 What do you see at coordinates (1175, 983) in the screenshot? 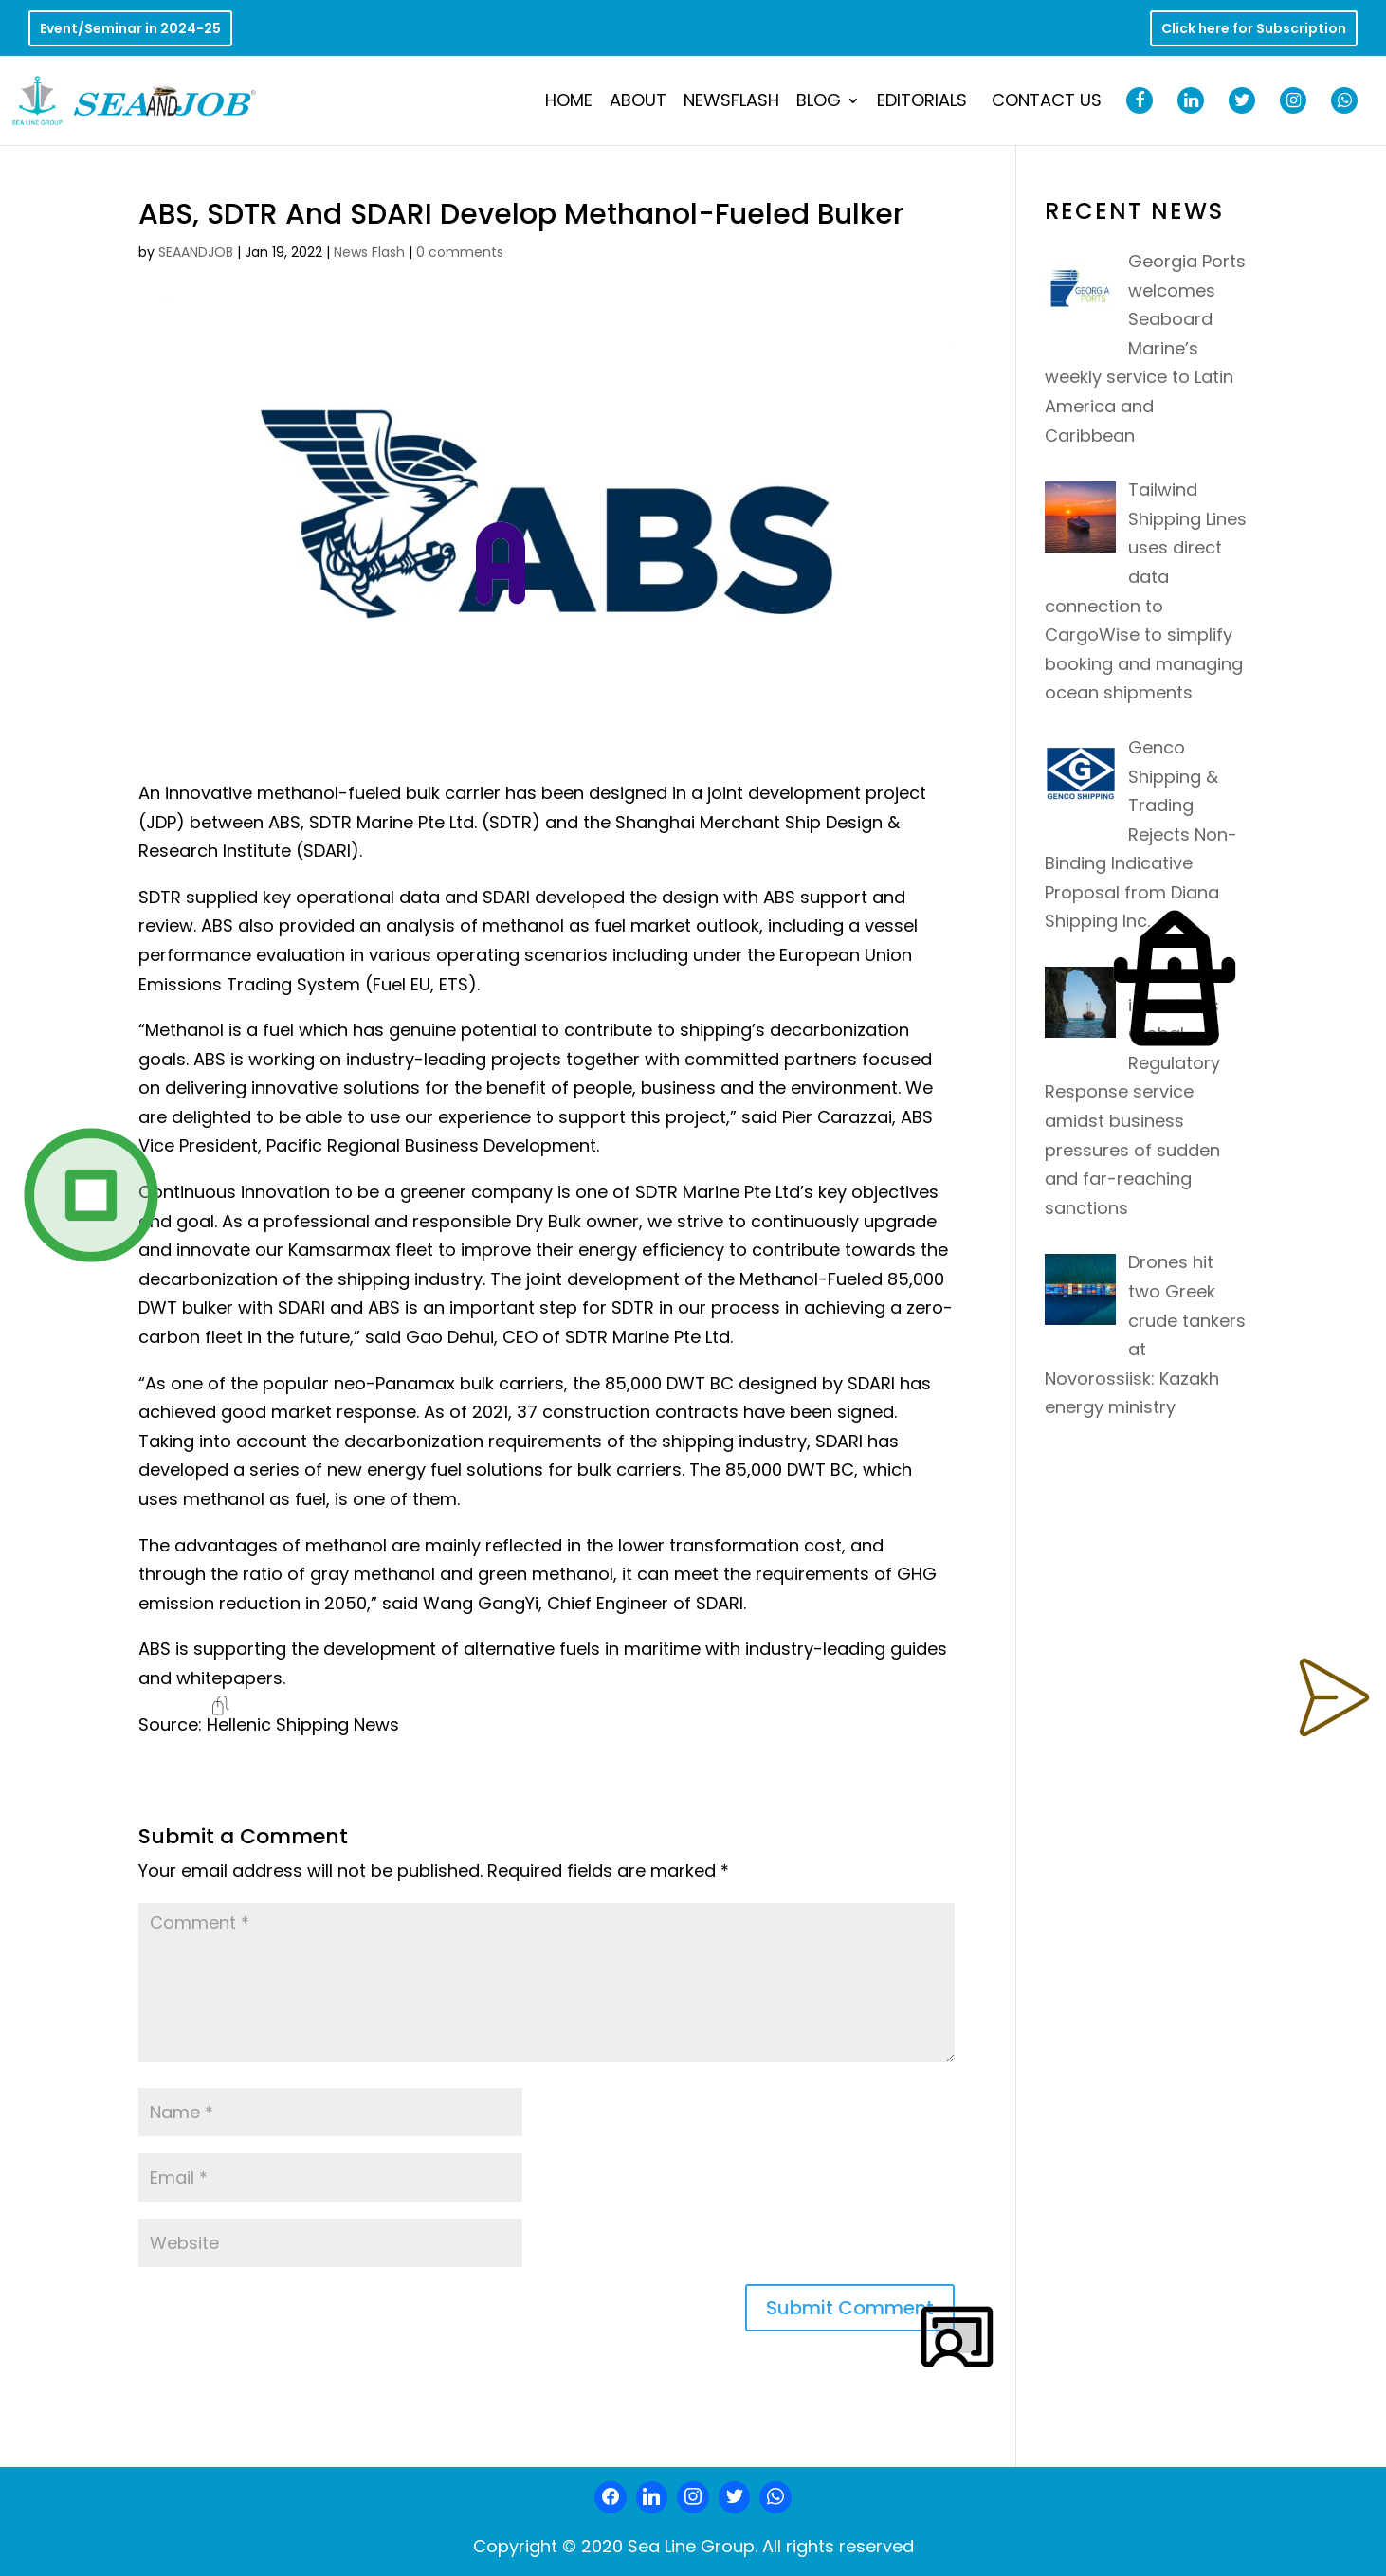
I see `access website accessibility or guidance features` at bounding box center [1175, 983].